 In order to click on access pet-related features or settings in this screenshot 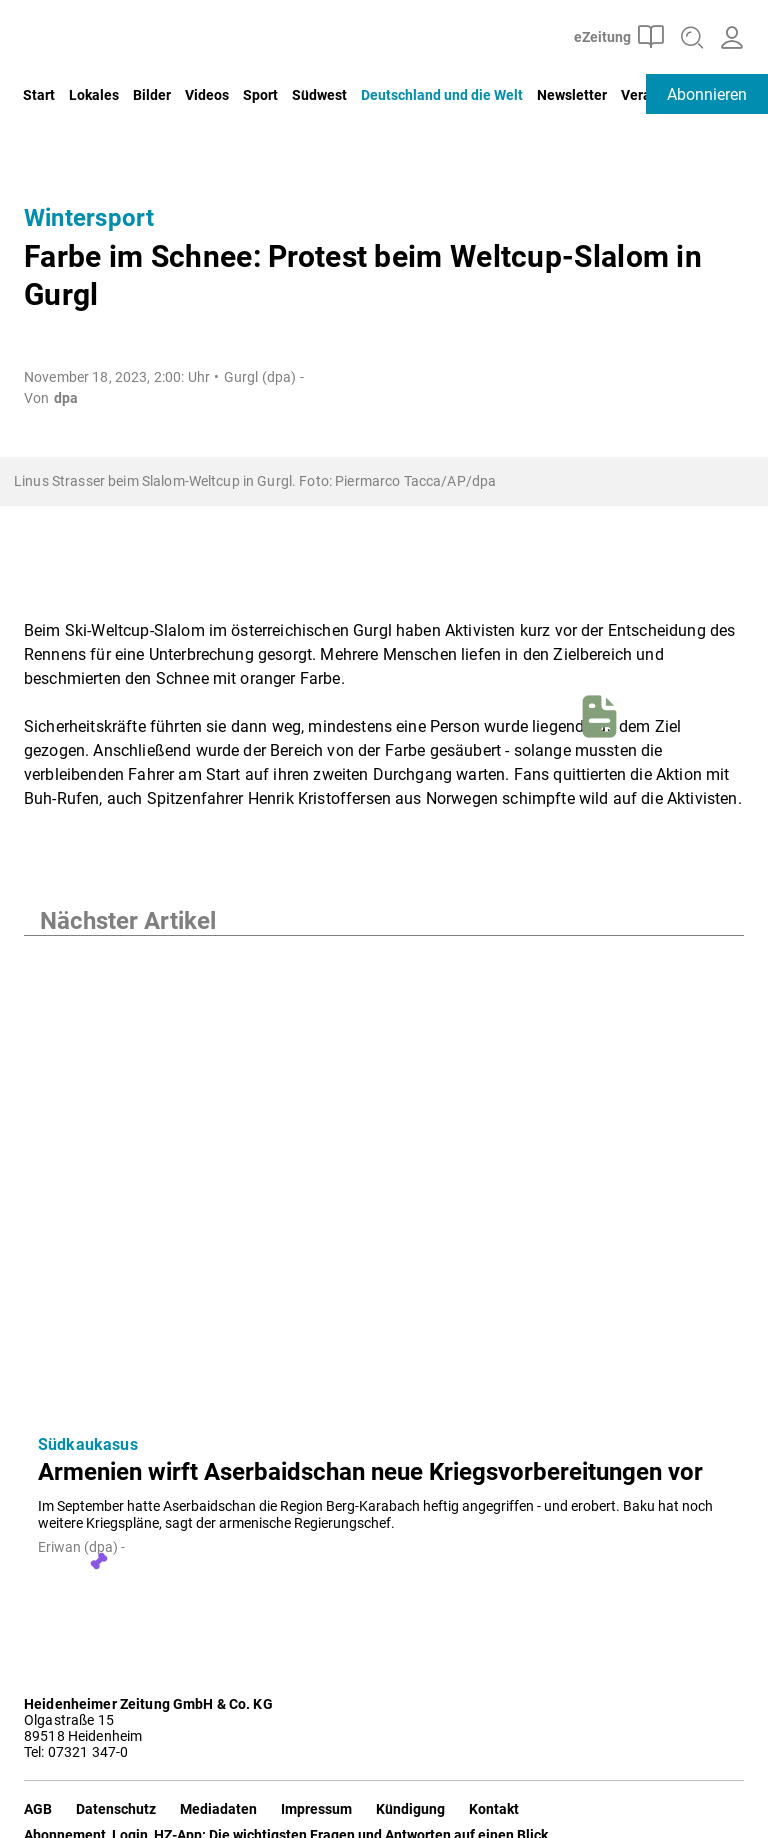, I will do `click(99, 1561)`.